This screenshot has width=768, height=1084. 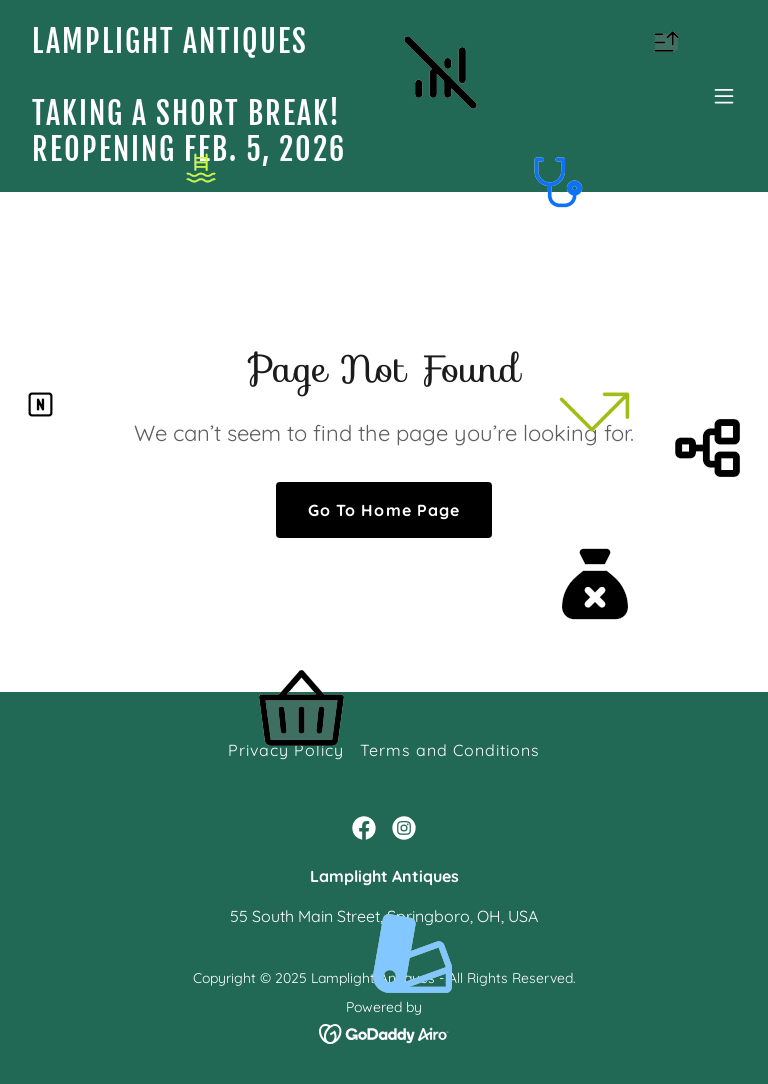 I want to click on view your shopping basket, so click(x=301, y=712).